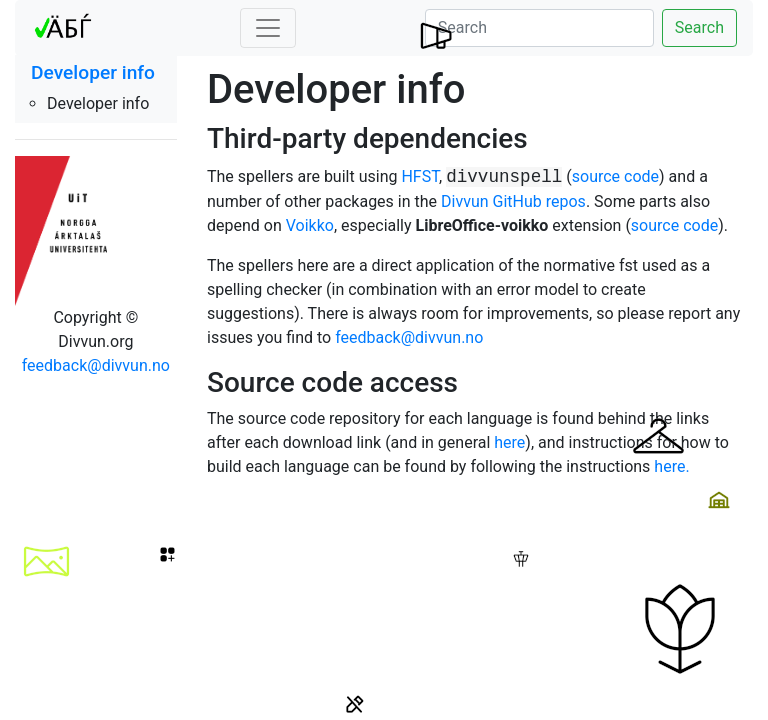  Describe the element at coordinates (354, 704) in the screenshot. I see `editing is disabled` at that location.